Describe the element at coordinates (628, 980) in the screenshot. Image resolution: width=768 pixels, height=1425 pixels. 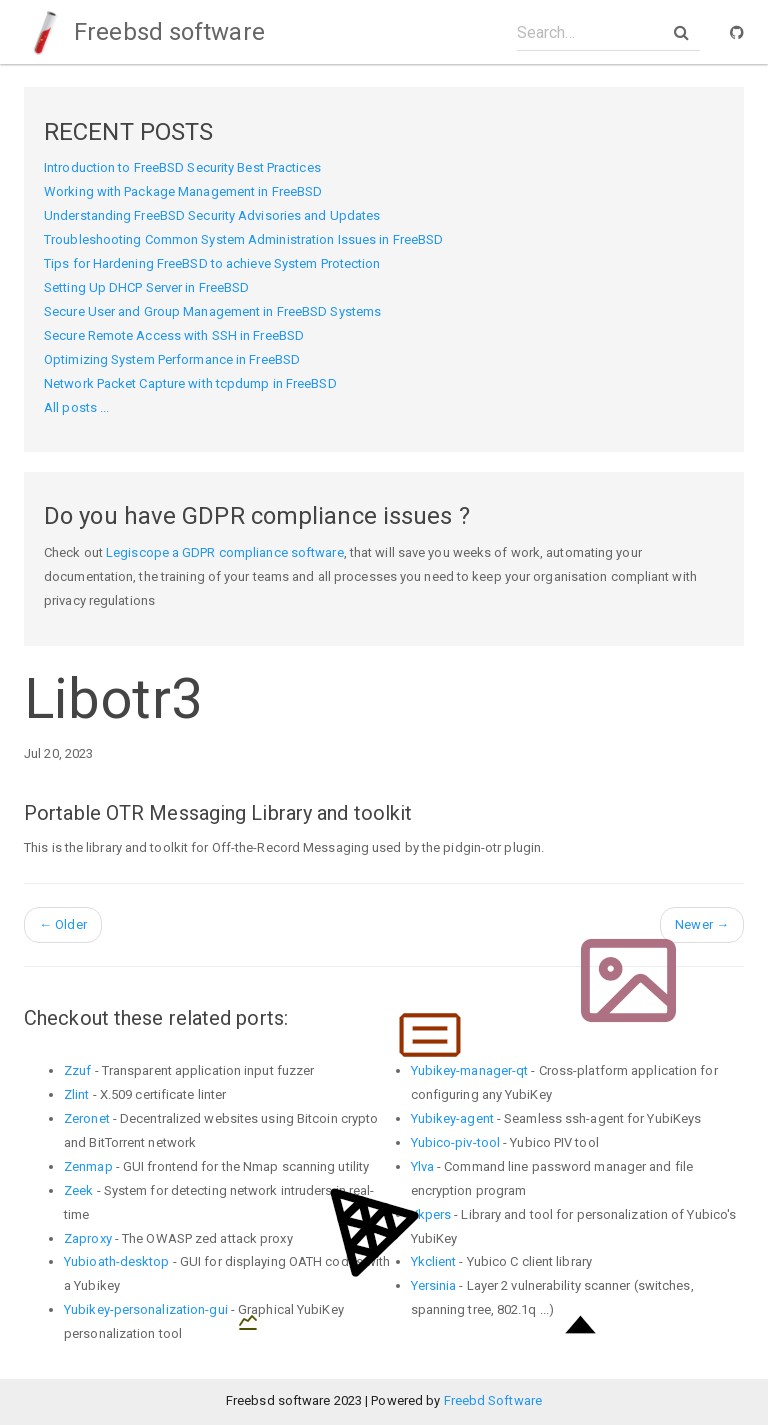
I see `view media file` at that location.